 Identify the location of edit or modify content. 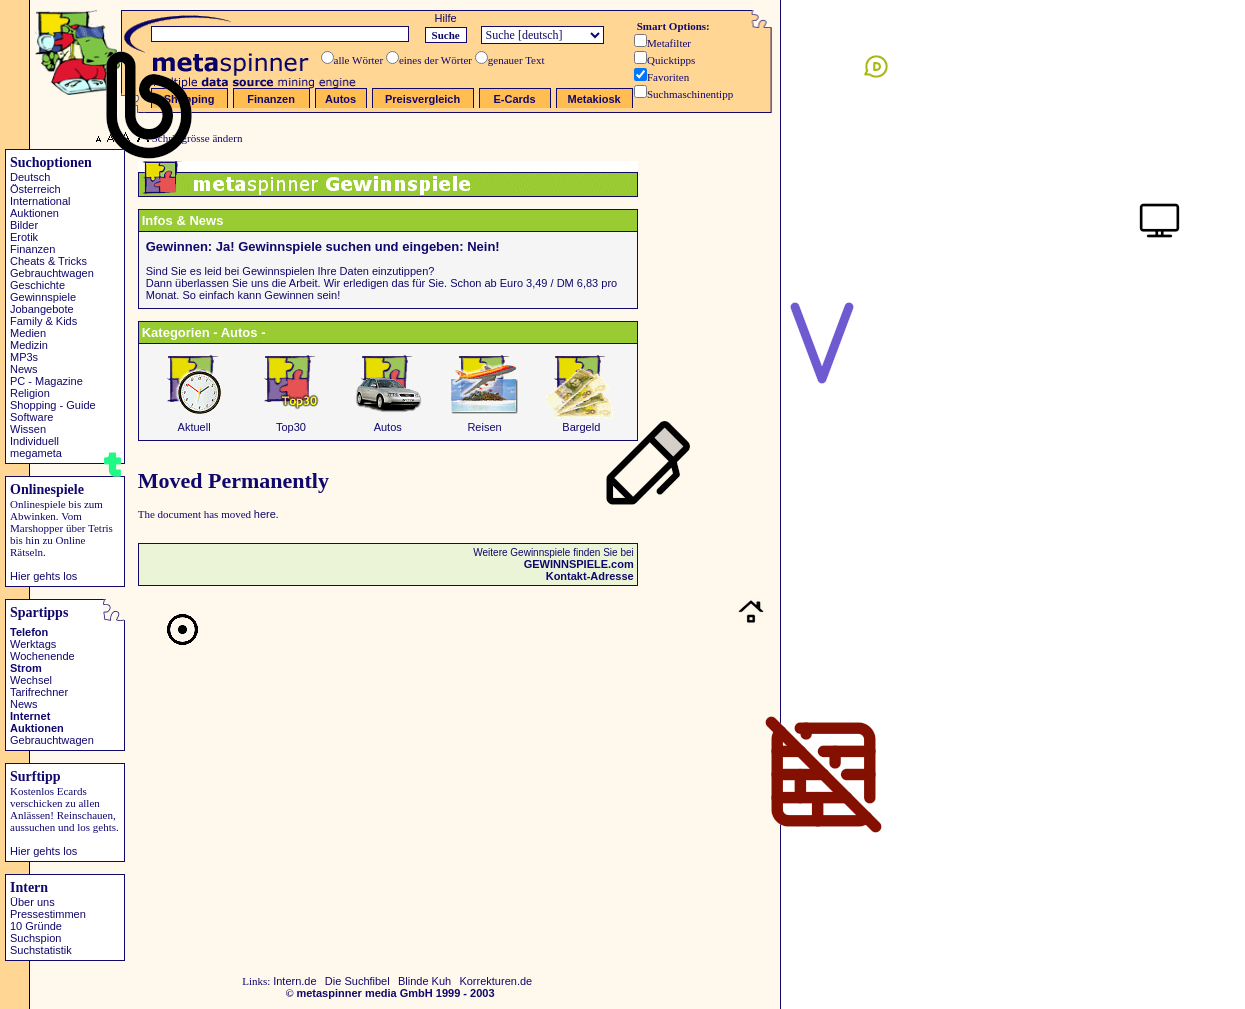
(646, 464).